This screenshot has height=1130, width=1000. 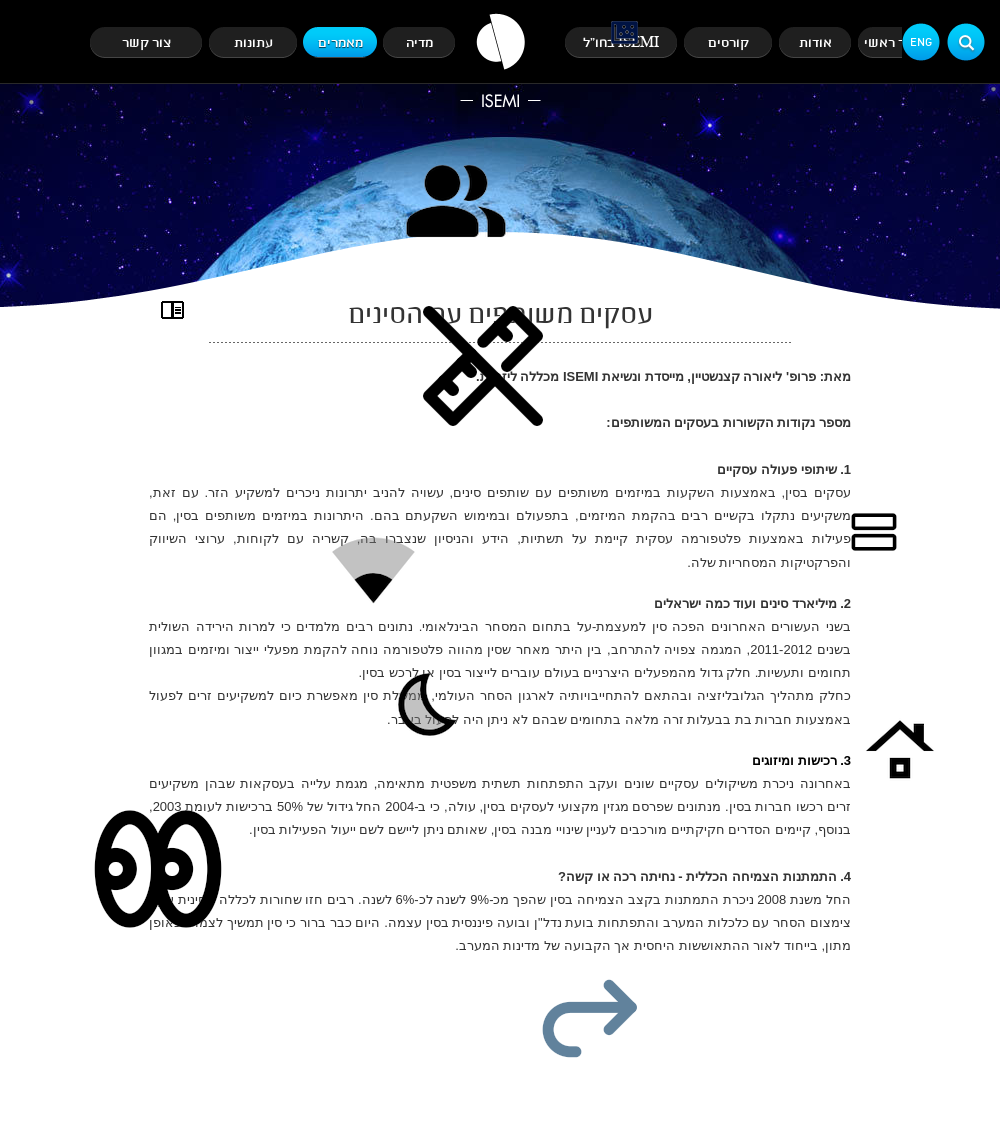 What do you see at coordinates (158, 869) in the screenshot?
I see `mark content as viewed or seen` at bounding box center [158, 869].